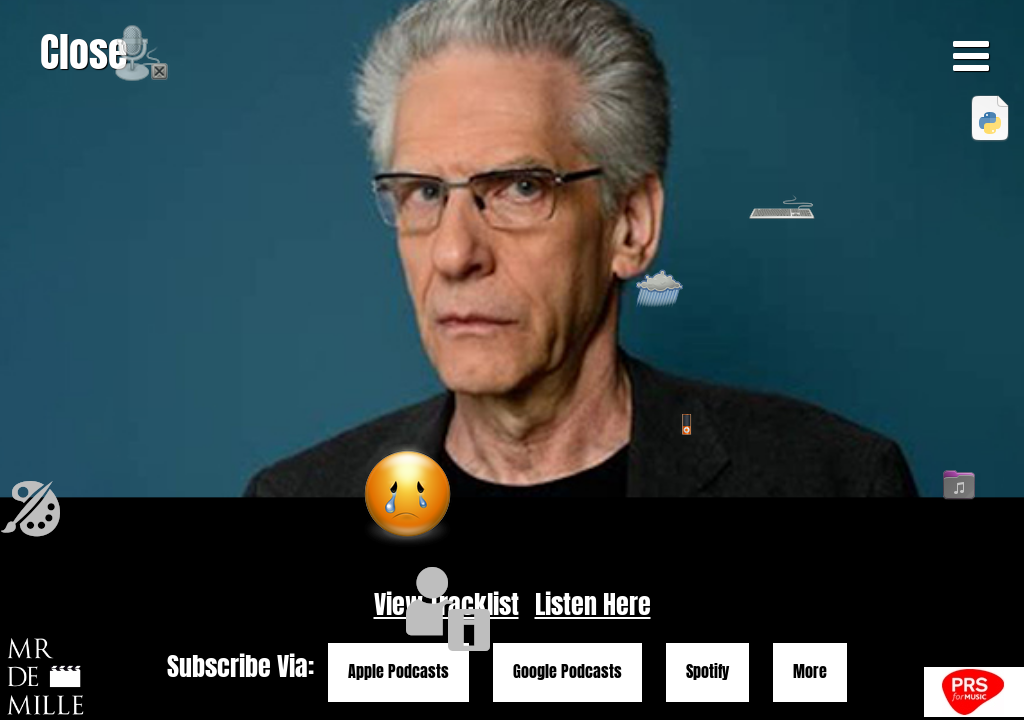  What do you see at coordinates (141, 53) in the screenshot?
I see `microphone is muted` at bounding box center [141, 53].